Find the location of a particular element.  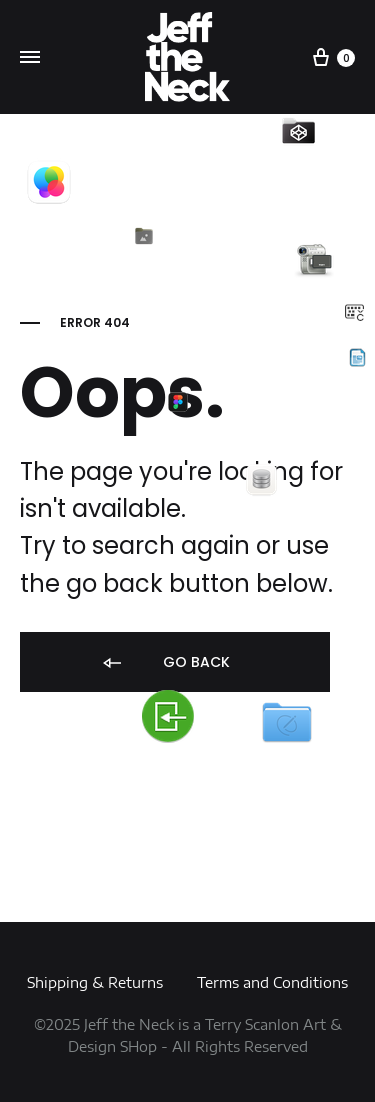

open Game Center settings is located at coordinates (49, 182).